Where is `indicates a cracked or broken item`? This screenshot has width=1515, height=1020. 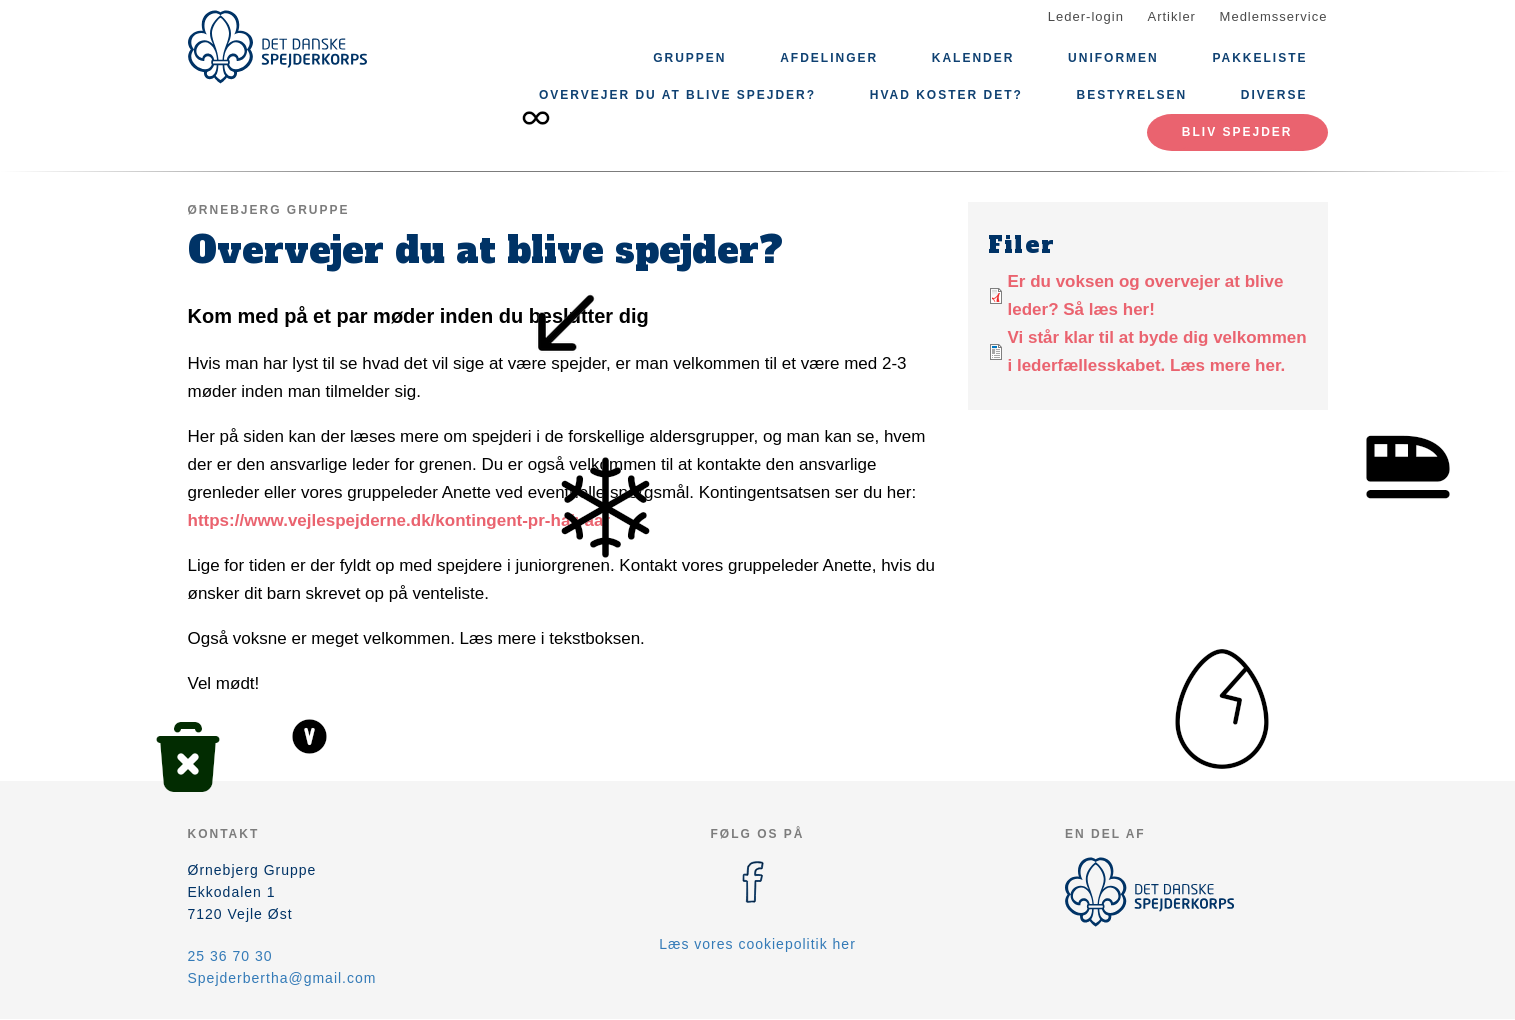
indicates a cracked or broken item is located at coordinates (1222, 709).